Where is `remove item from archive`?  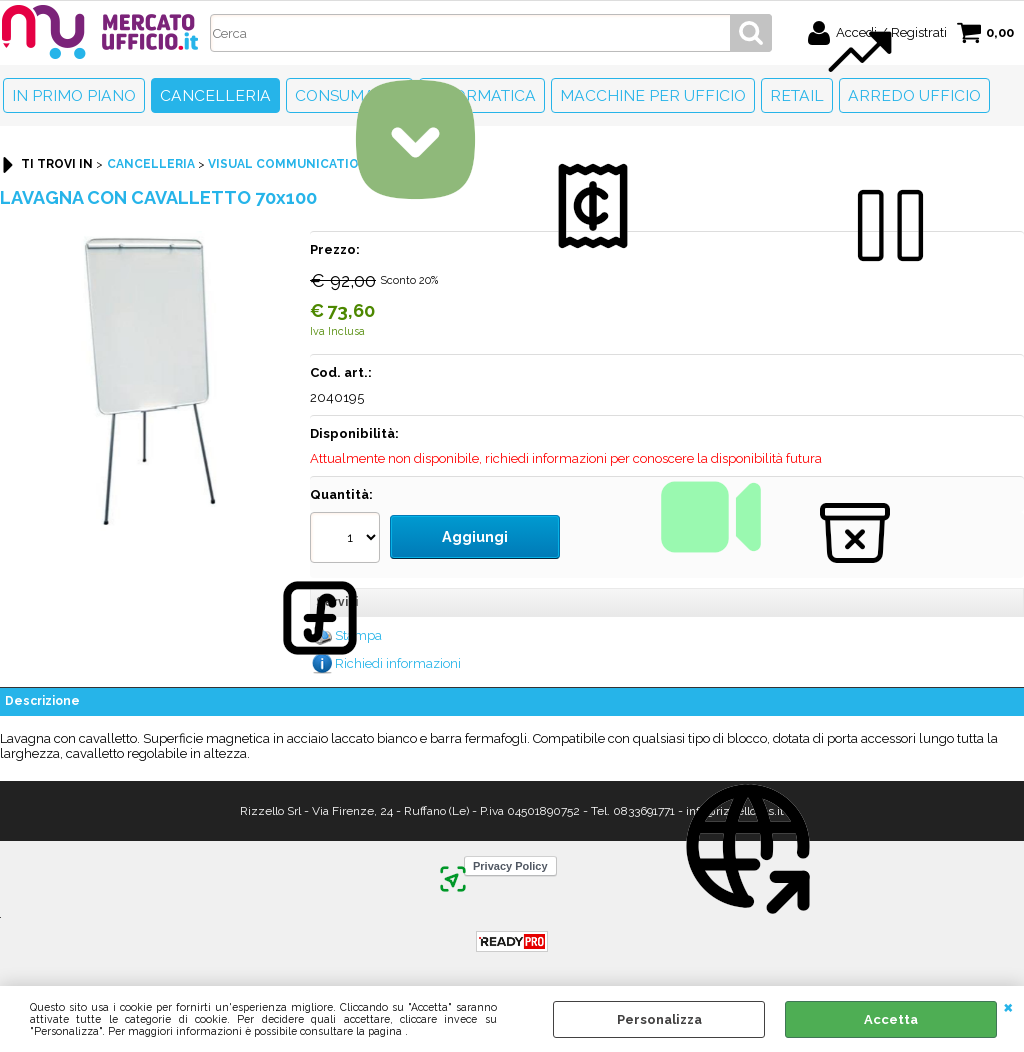 remove item from archive is located at coordinates (855, 533).